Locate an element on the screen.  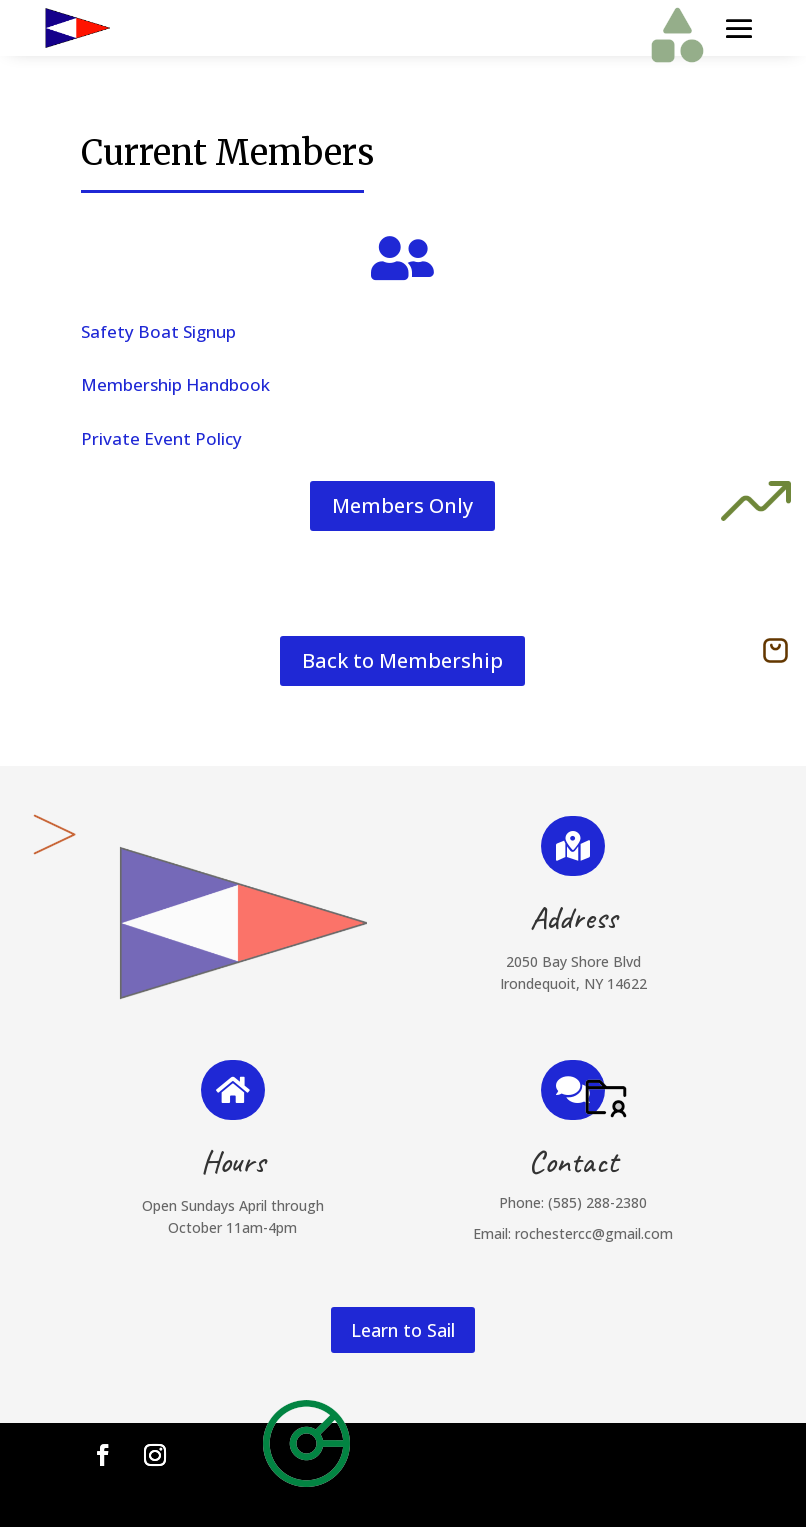
access shape tools or drawing options is located at coordinates (677, 36).